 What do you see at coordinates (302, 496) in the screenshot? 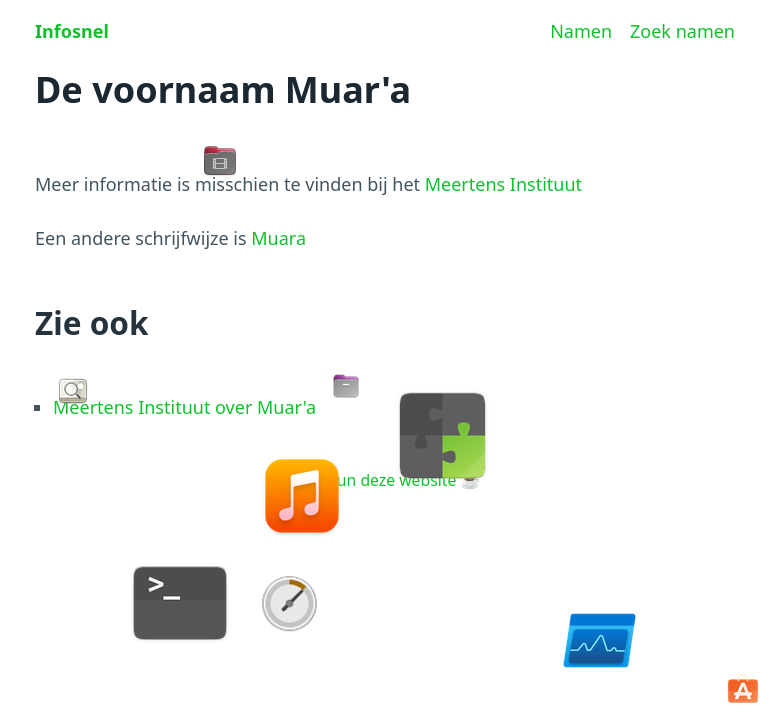
I see `open google play music app` at bounding box center [302, 496].